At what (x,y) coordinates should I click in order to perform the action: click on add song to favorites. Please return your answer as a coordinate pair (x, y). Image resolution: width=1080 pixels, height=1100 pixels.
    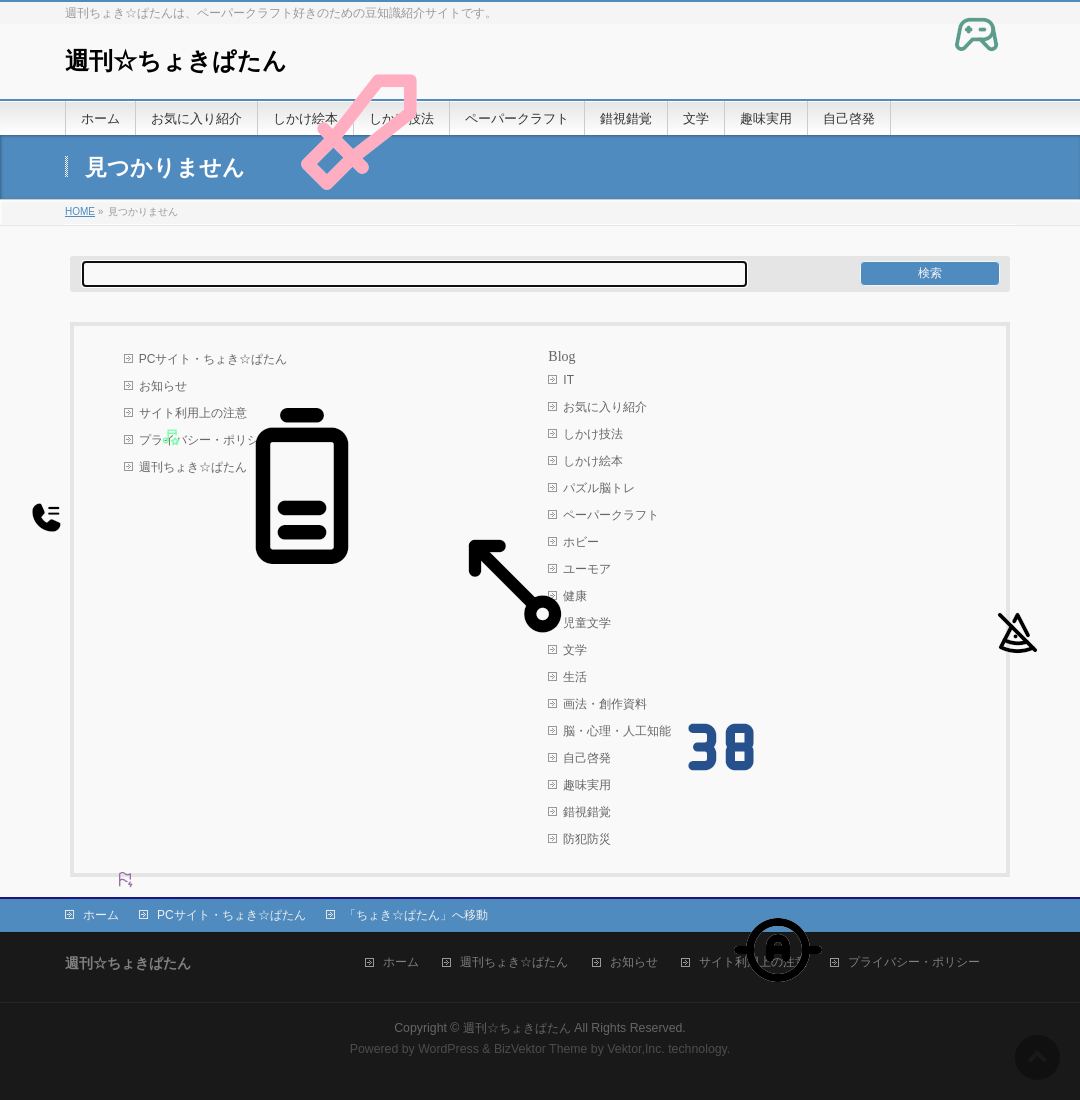
    Looking at the image, I should click on (170, 436).